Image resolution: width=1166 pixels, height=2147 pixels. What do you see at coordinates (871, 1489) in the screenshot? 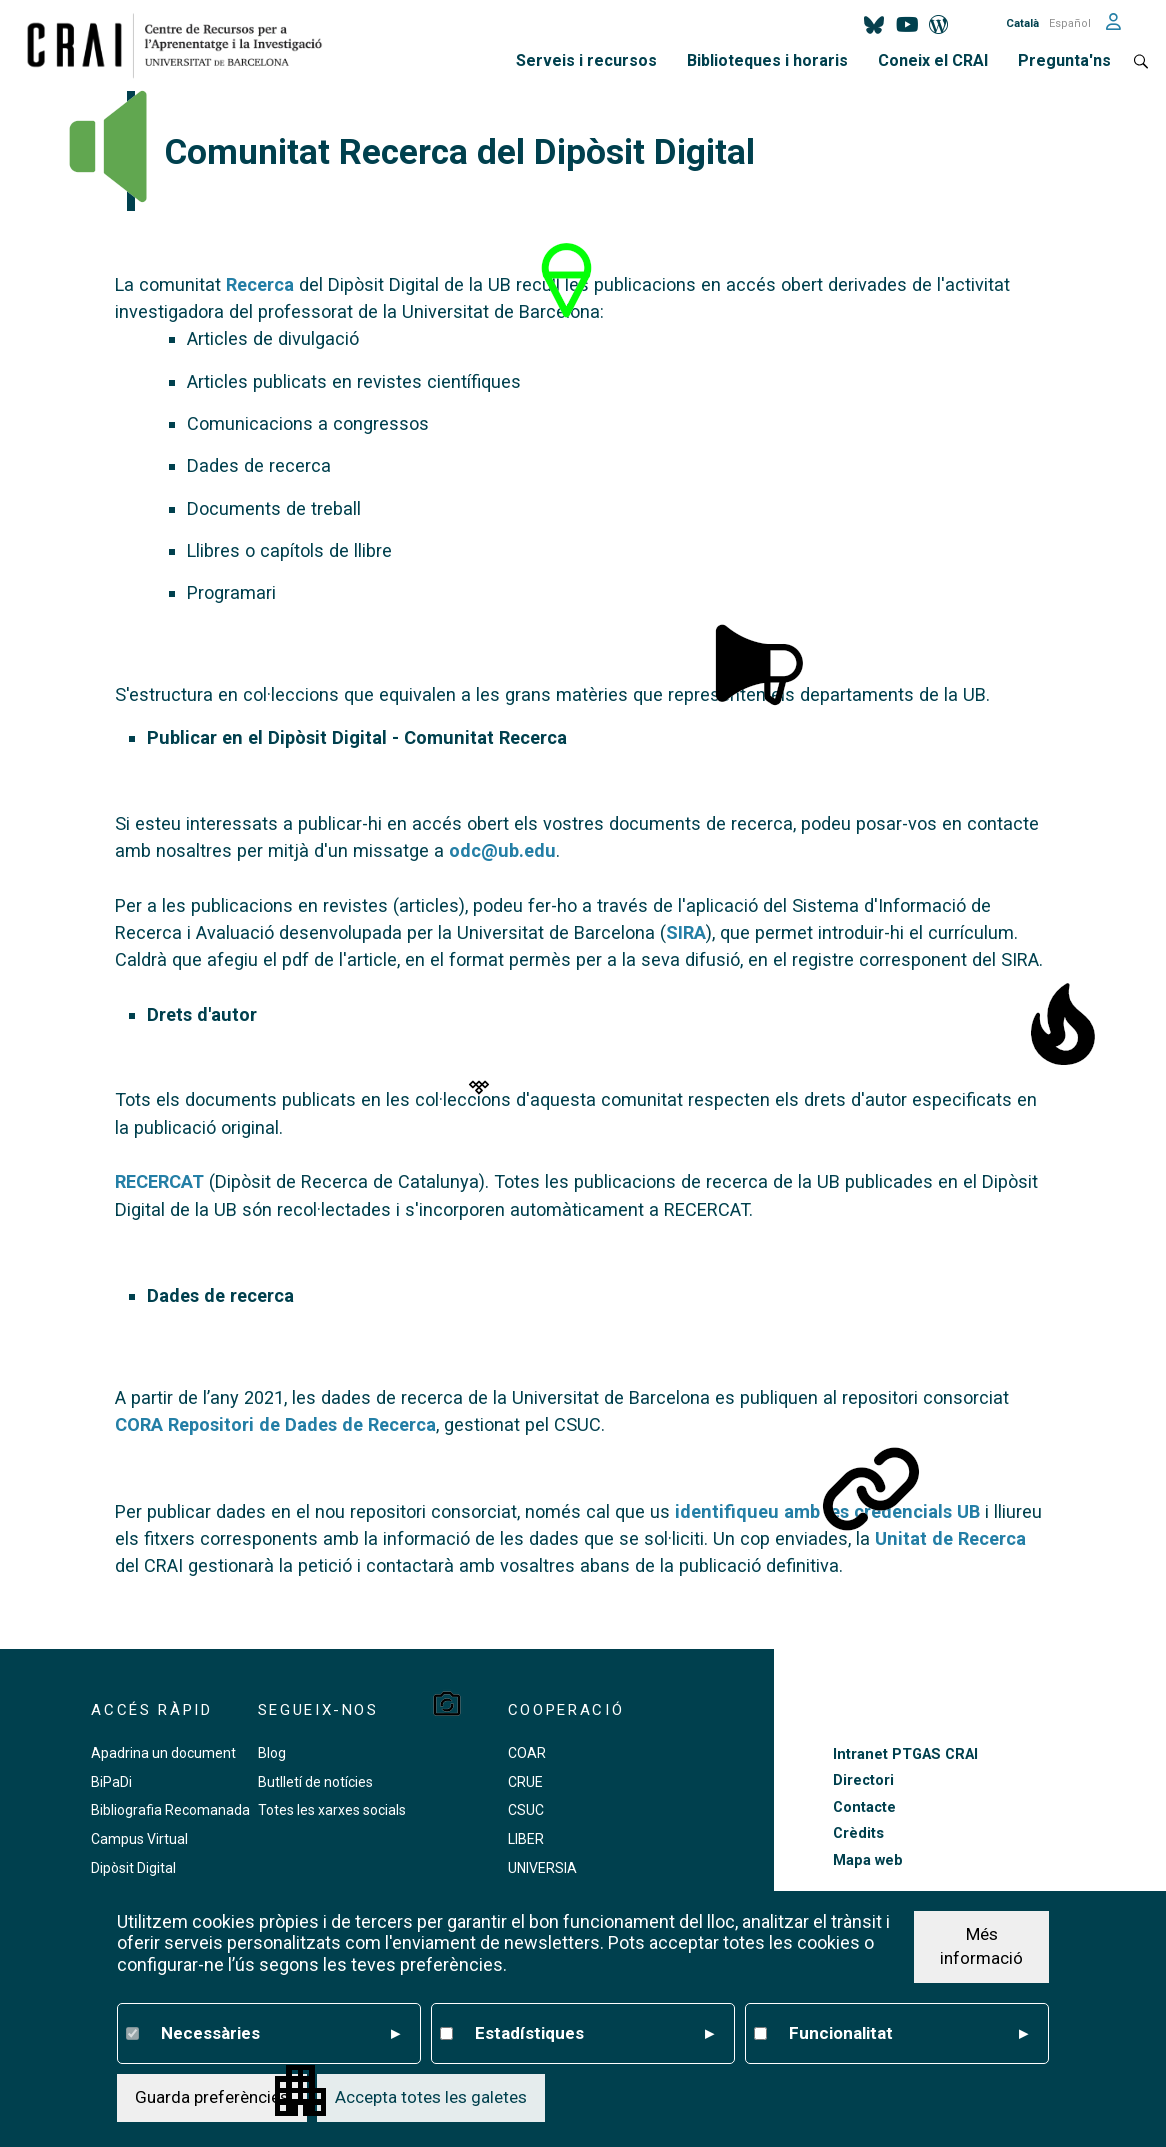
I see `copy or share a link` at bounding box center [871, 1489].